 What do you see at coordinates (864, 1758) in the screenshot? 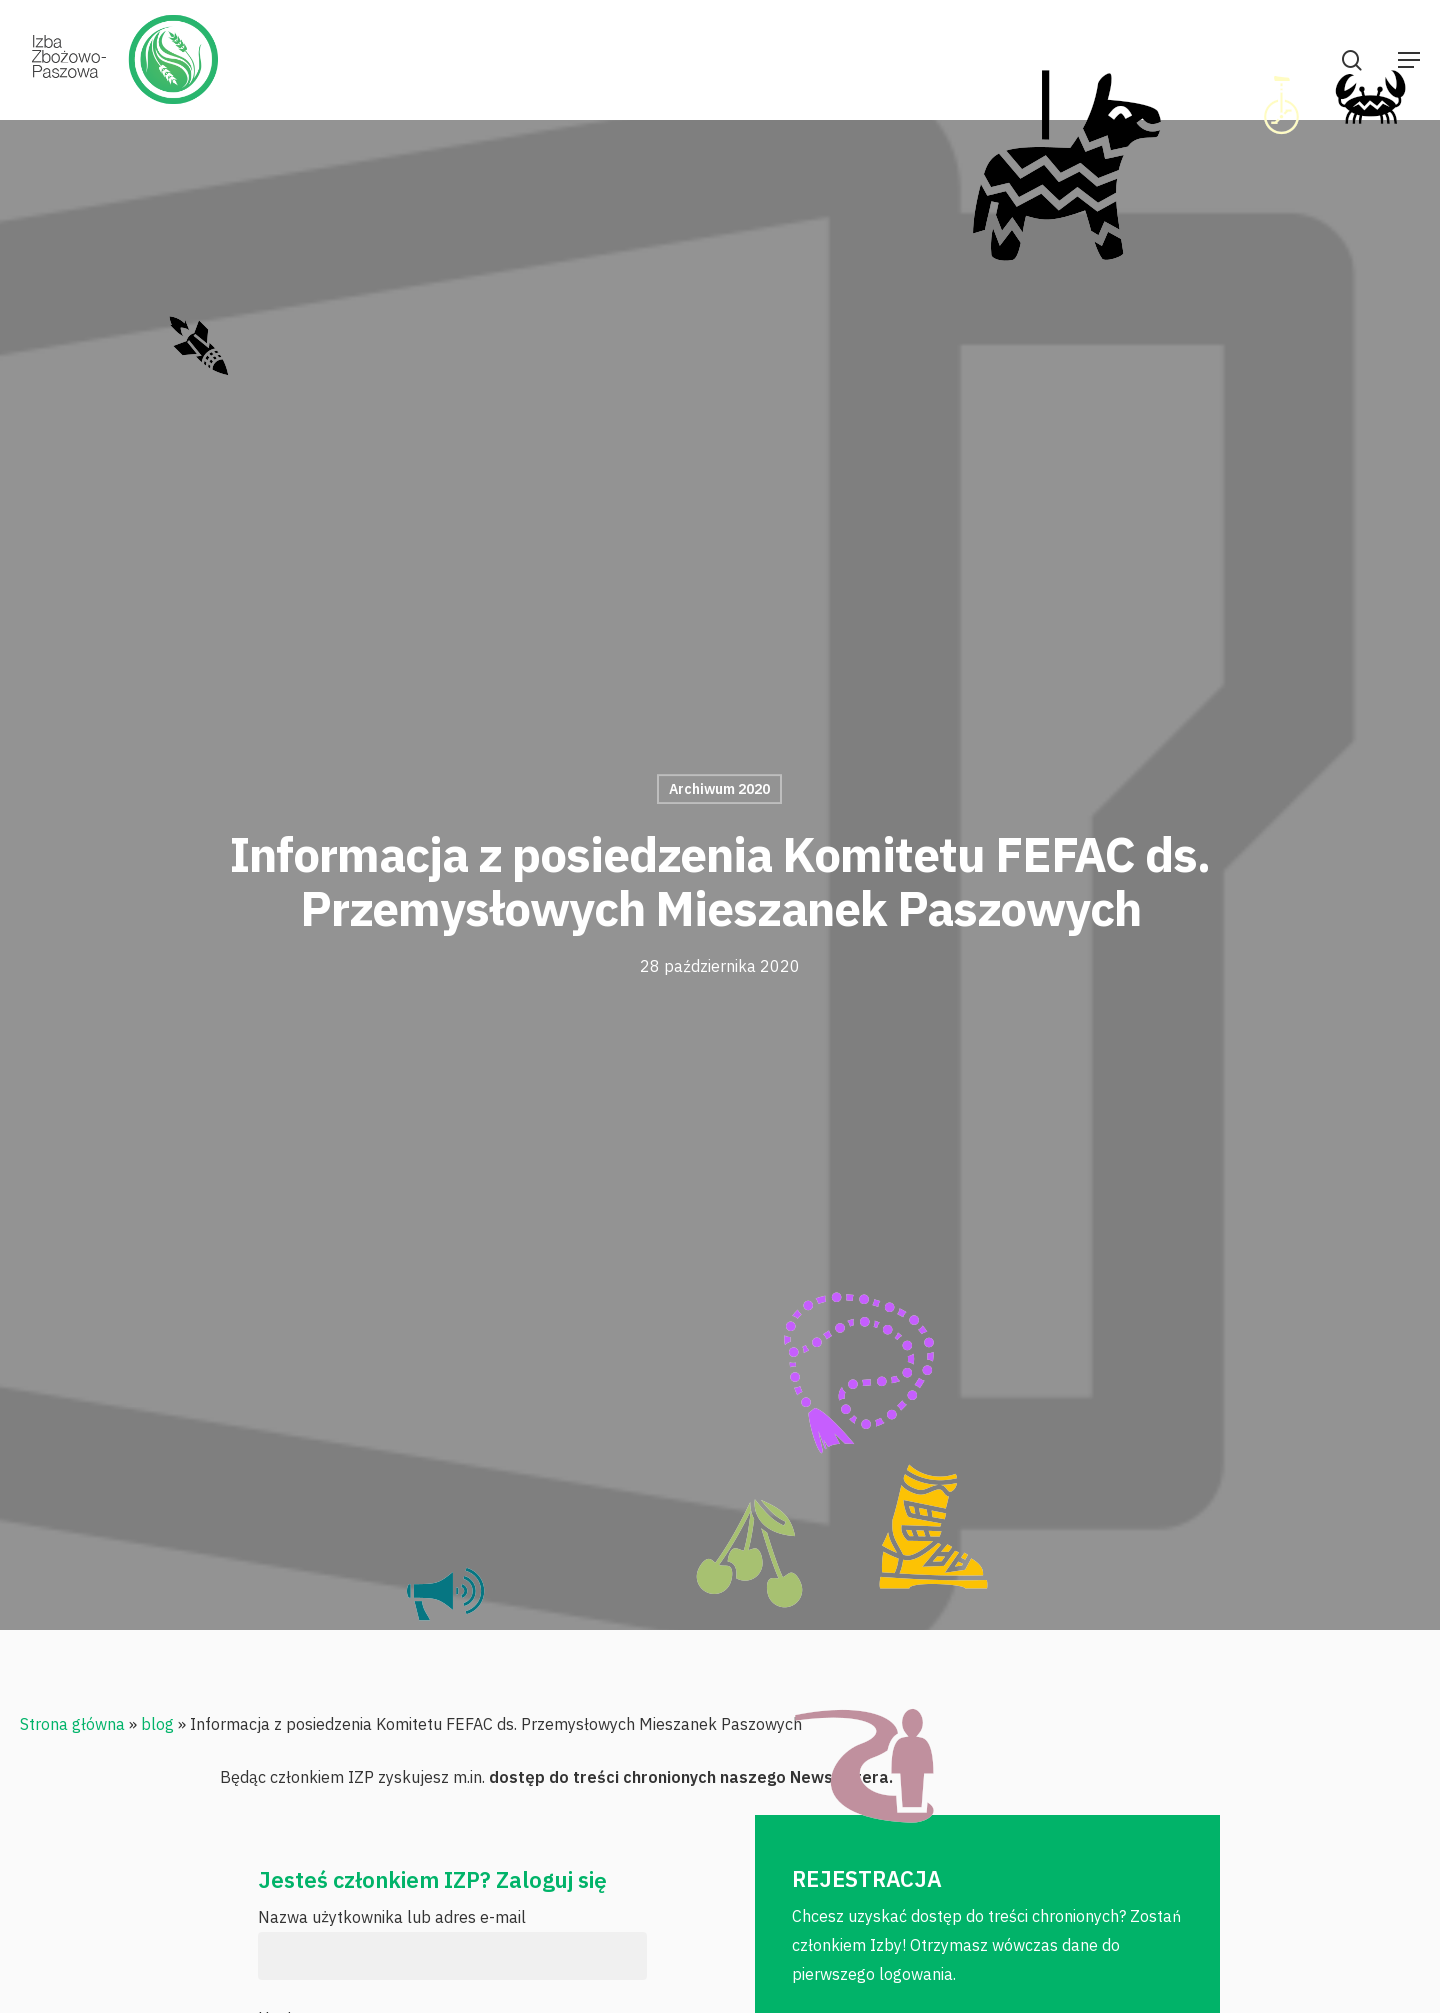
I see `start your journey or adventure` at bounding box center [864, 1758].